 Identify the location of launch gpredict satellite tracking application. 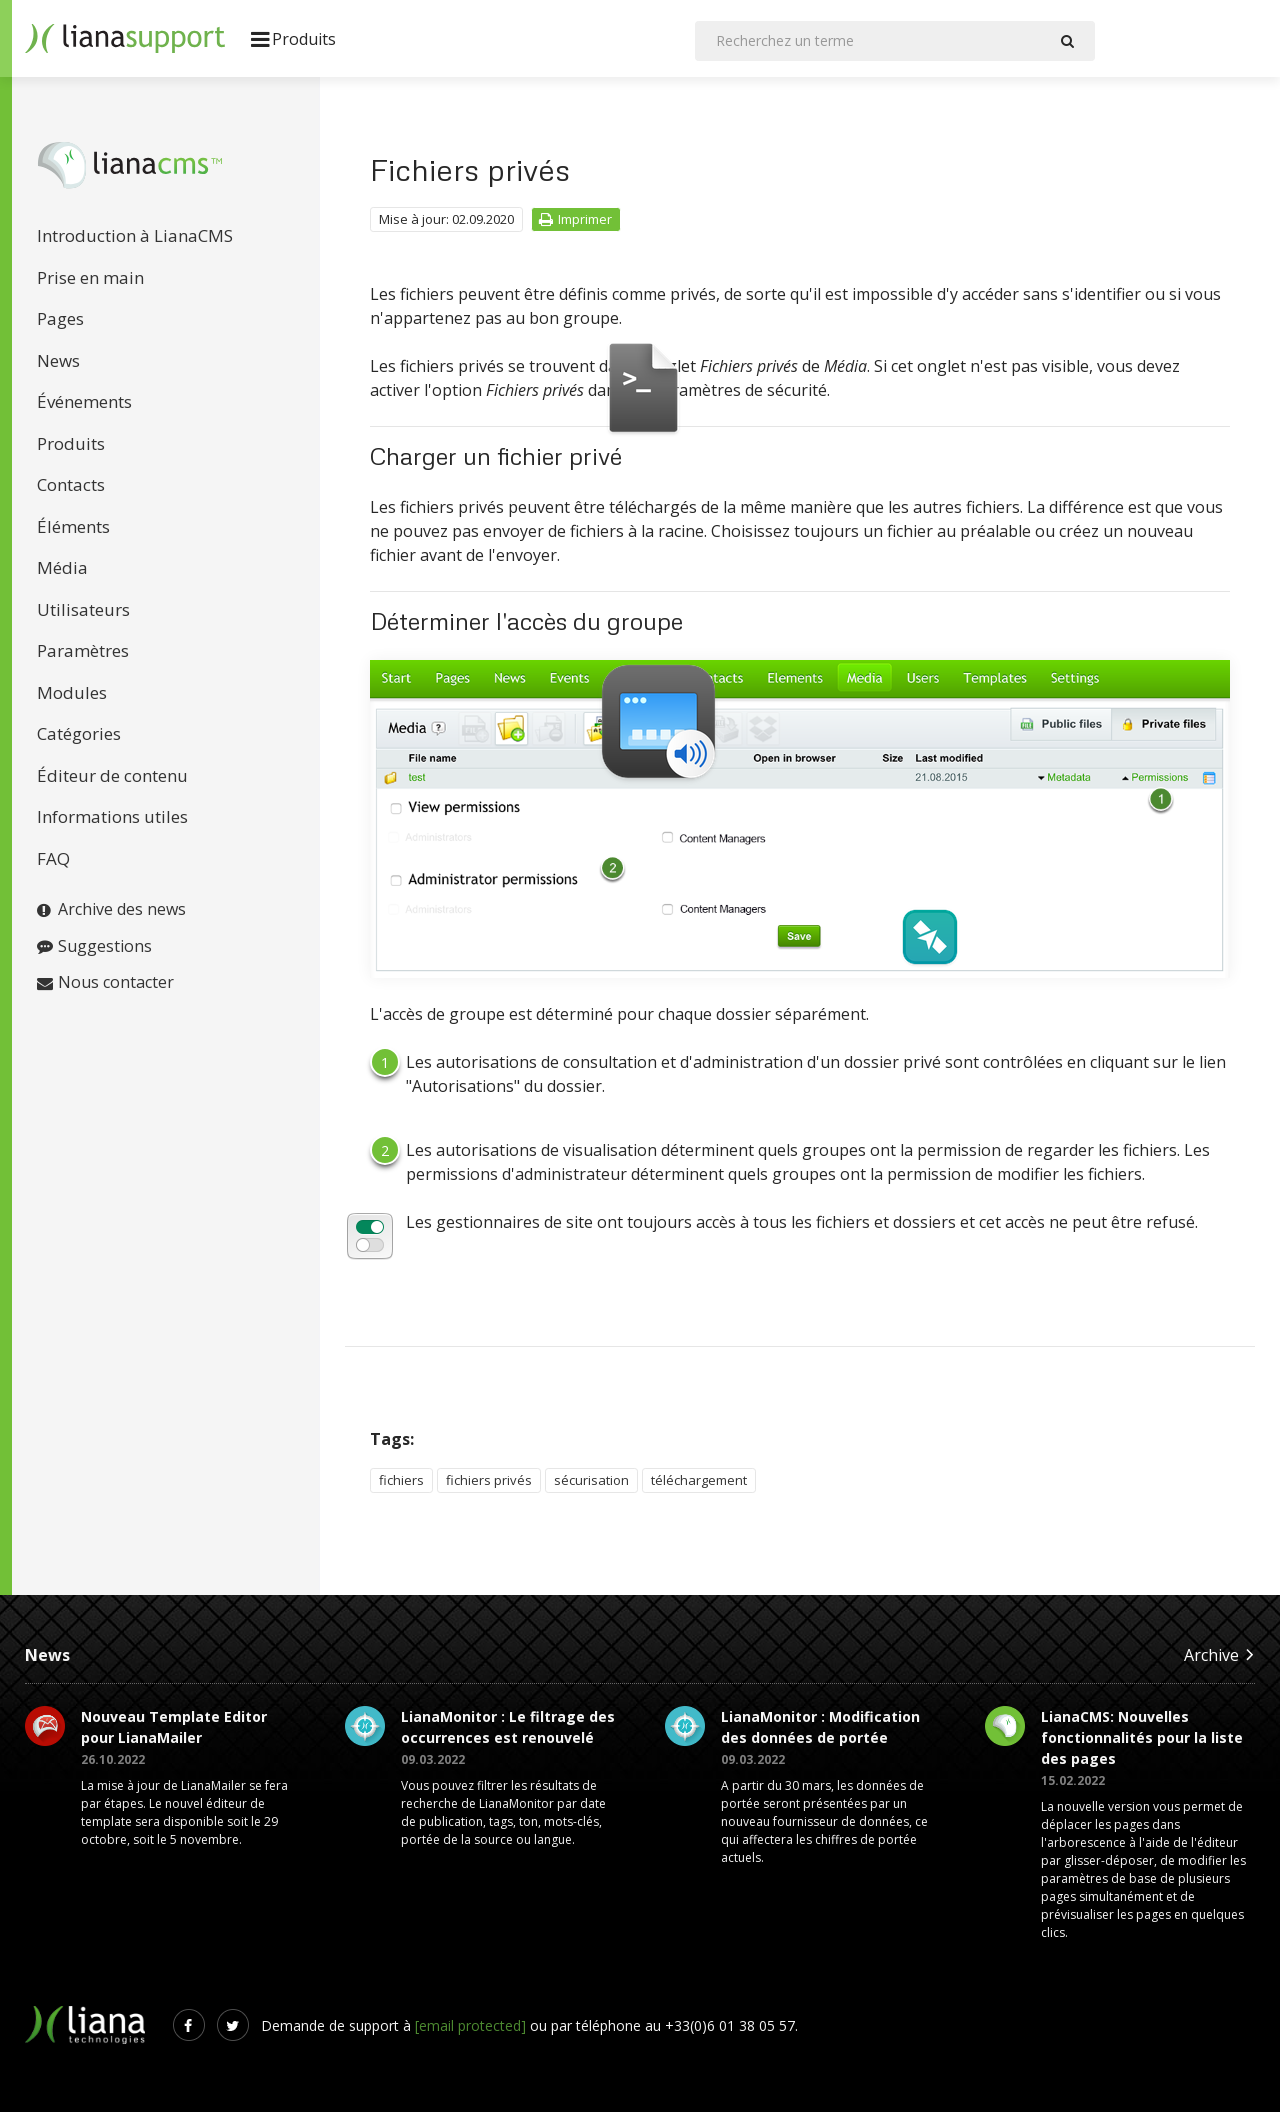
(930, 937).